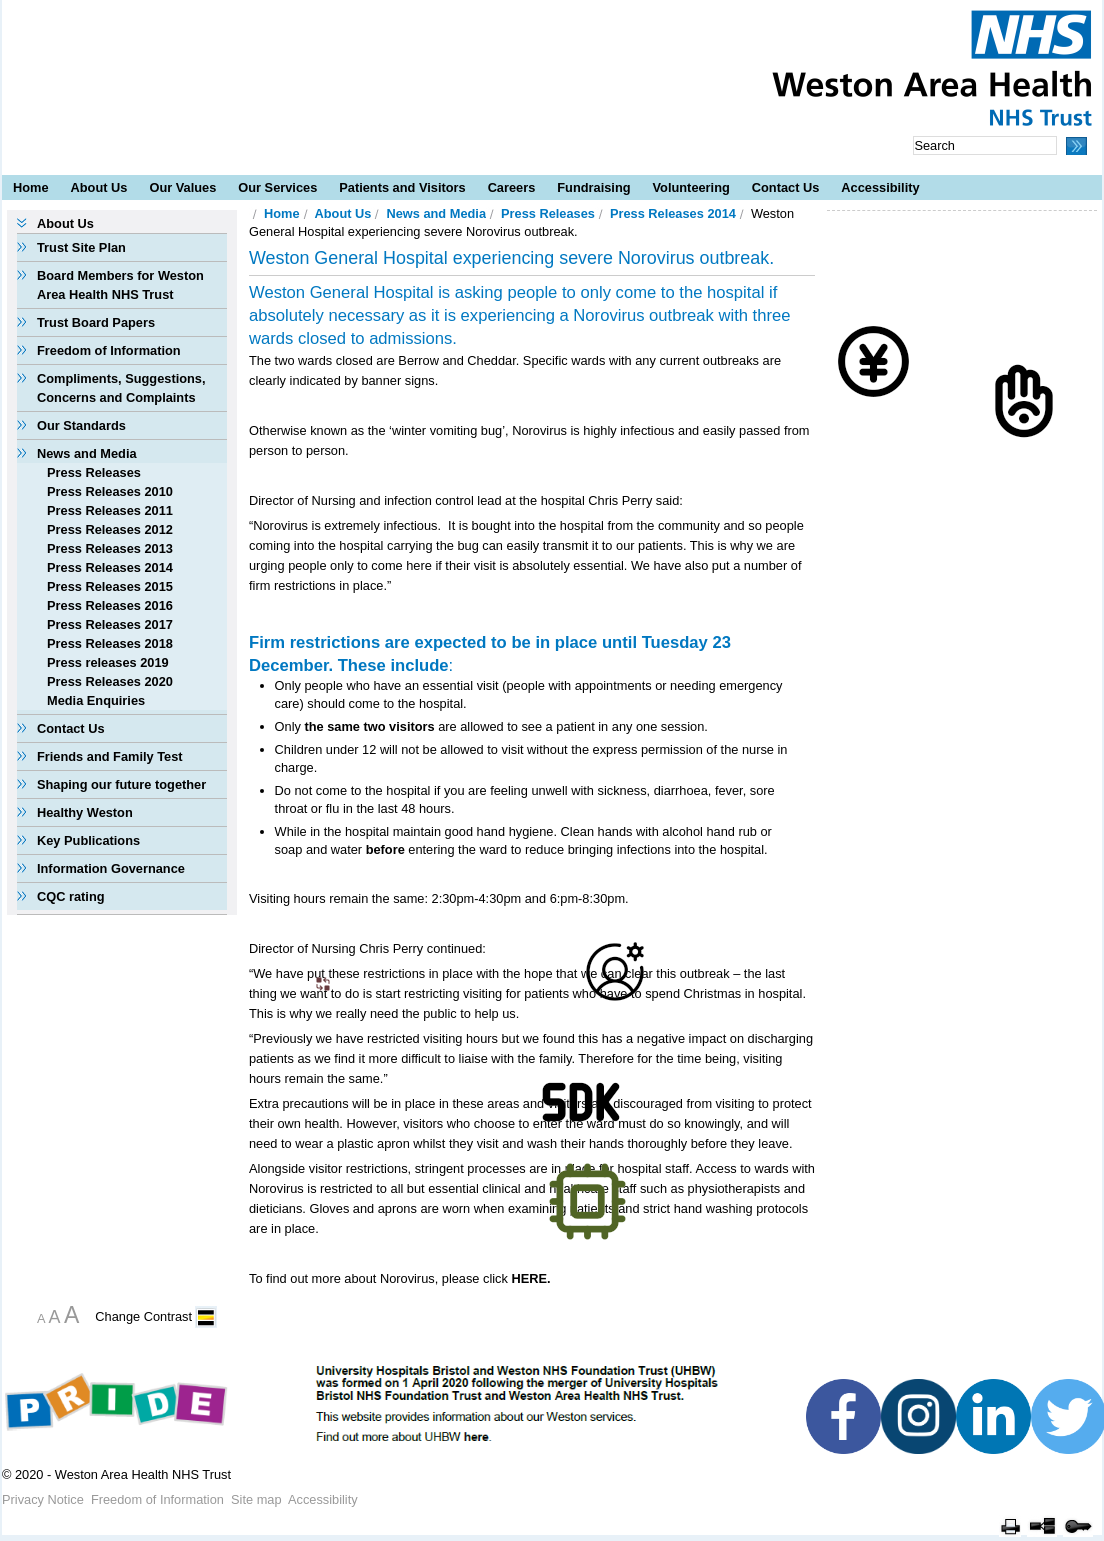  Describe the element at coordinates (873, 361) in the screenshot. I see `view balance in japanese yen` at that location.